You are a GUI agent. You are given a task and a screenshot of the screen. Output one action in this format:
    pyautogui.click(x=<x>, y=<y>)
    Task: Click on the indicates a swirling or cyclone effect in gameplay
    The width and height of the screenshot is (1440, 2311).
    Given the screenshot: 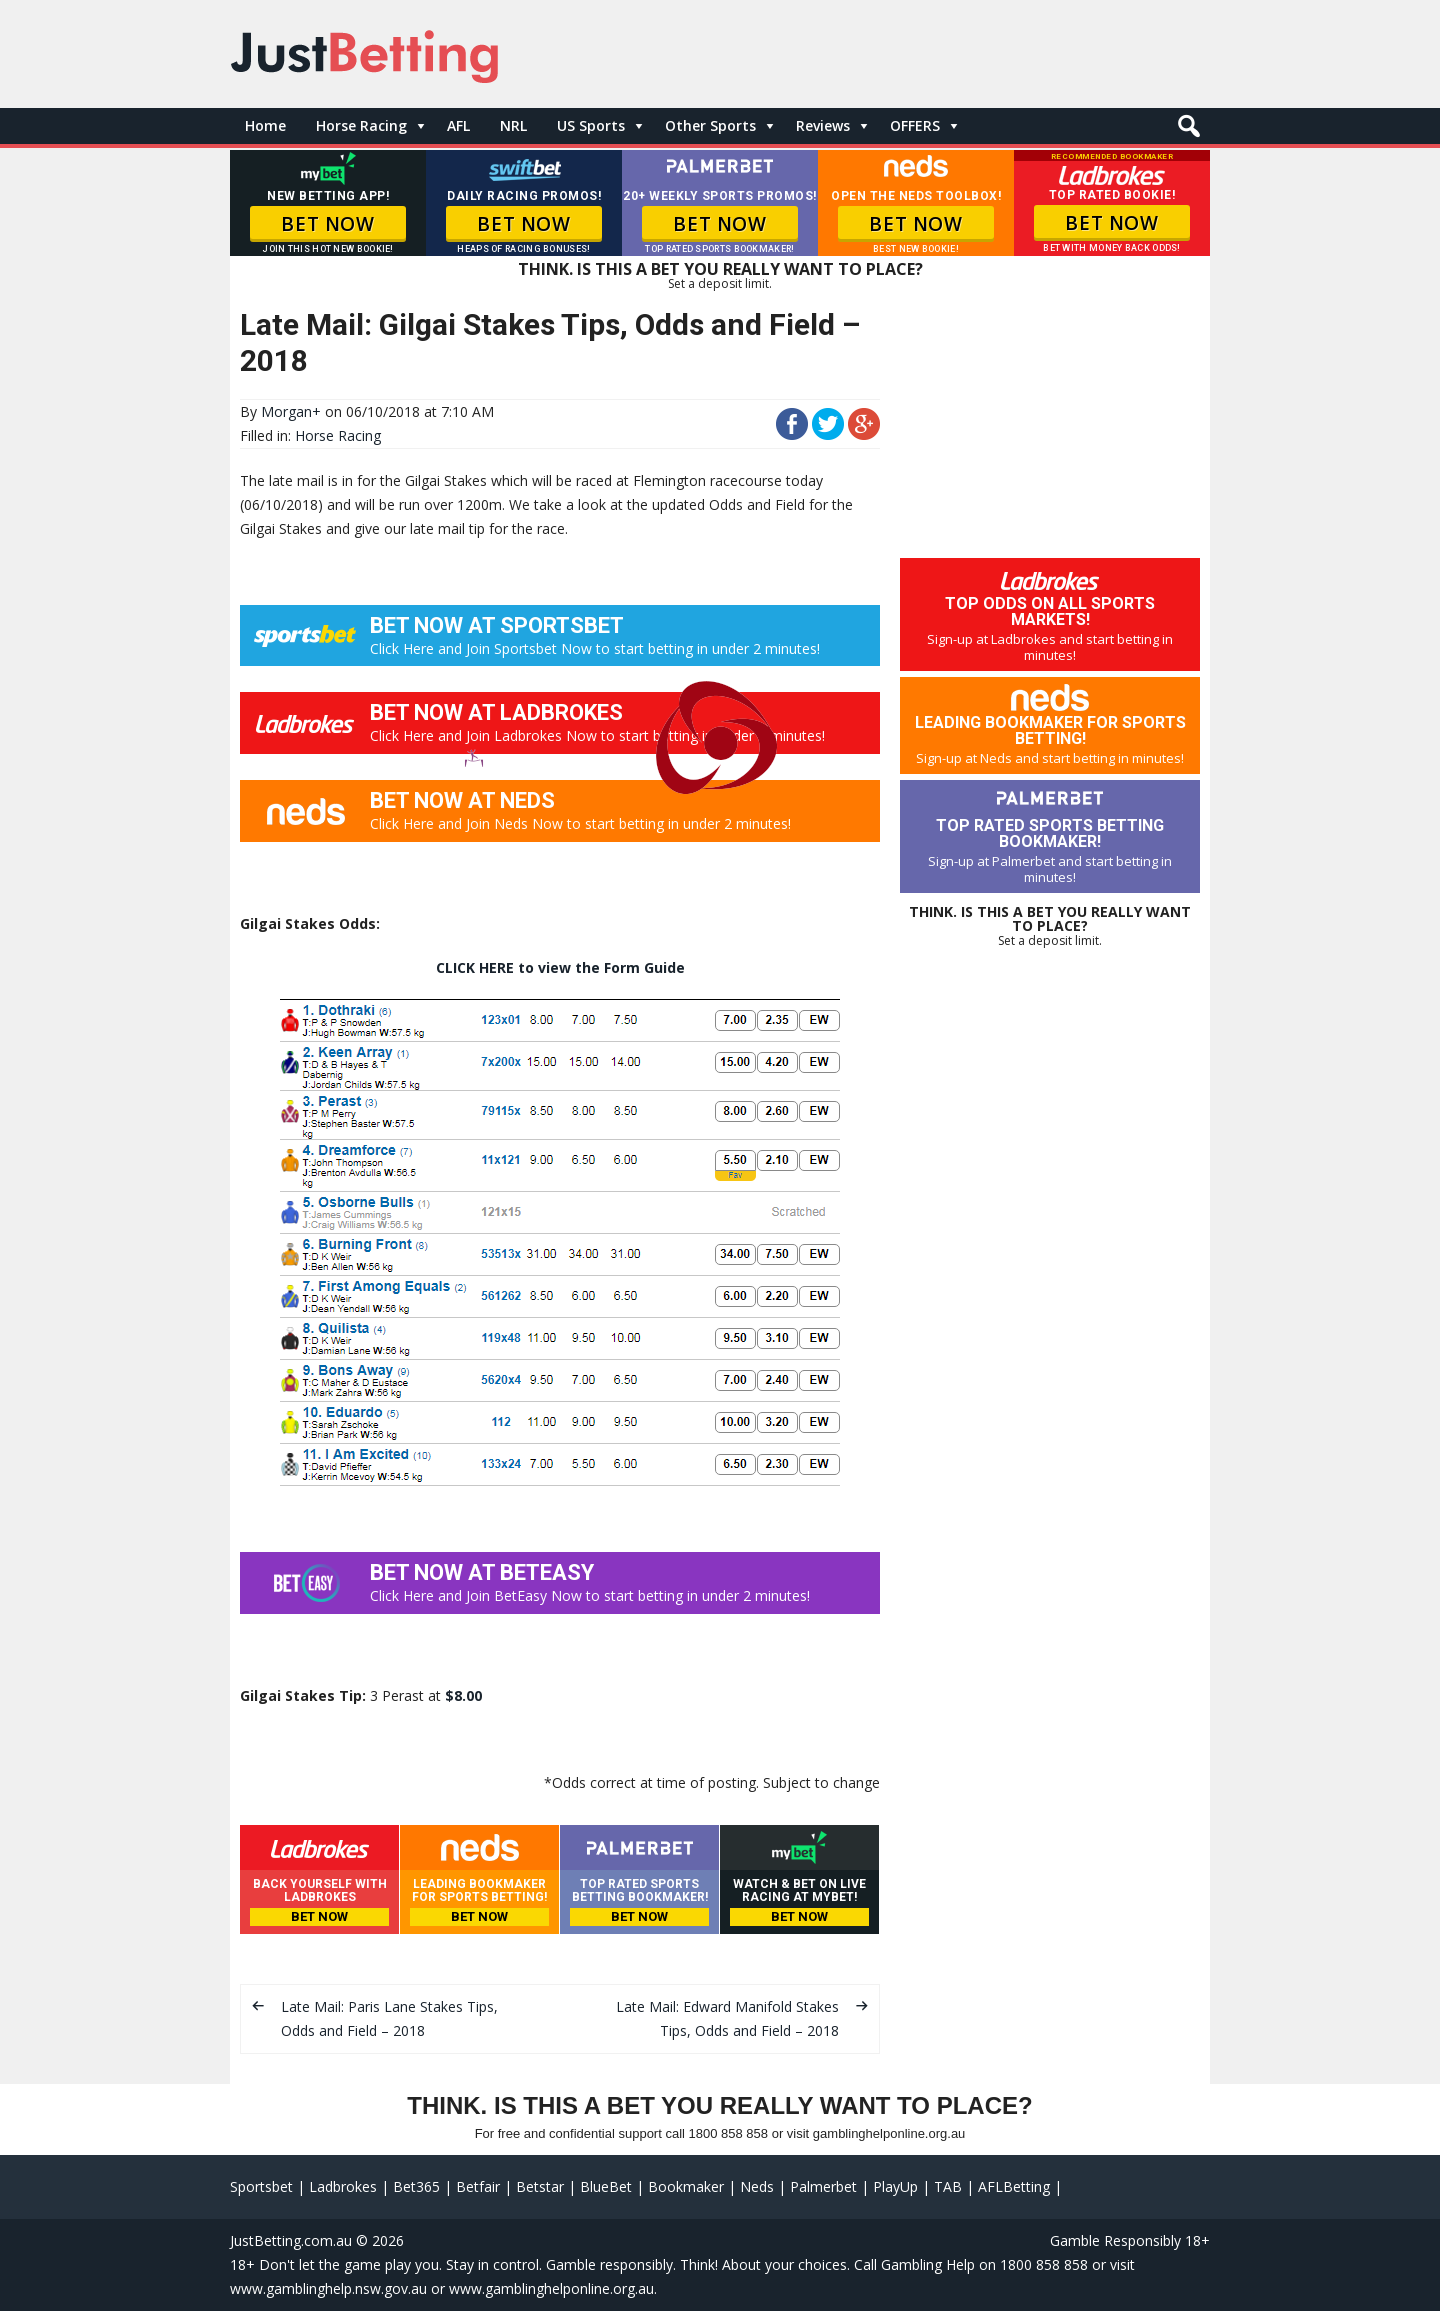 What is the action you would take?
    pyautogui.click(x=715, y=737)
    